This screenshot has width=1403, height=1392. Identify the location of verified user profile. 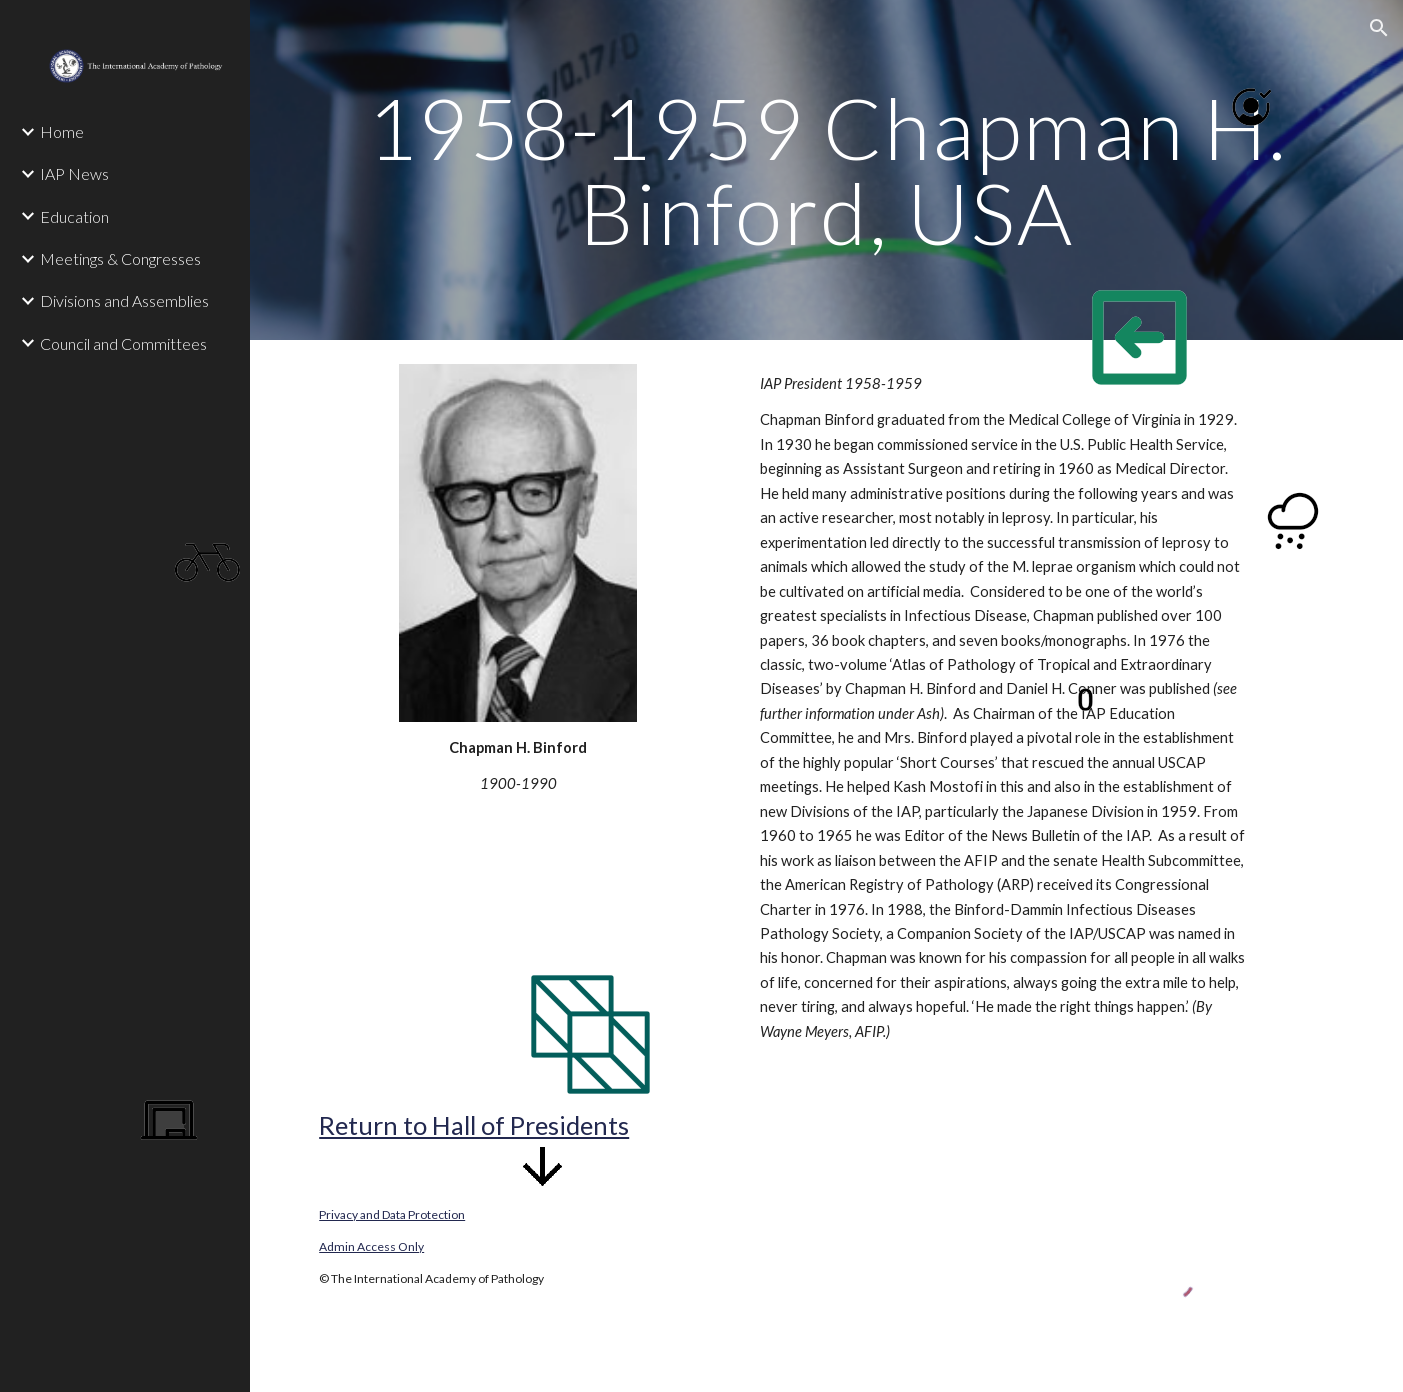
(1251, 107).